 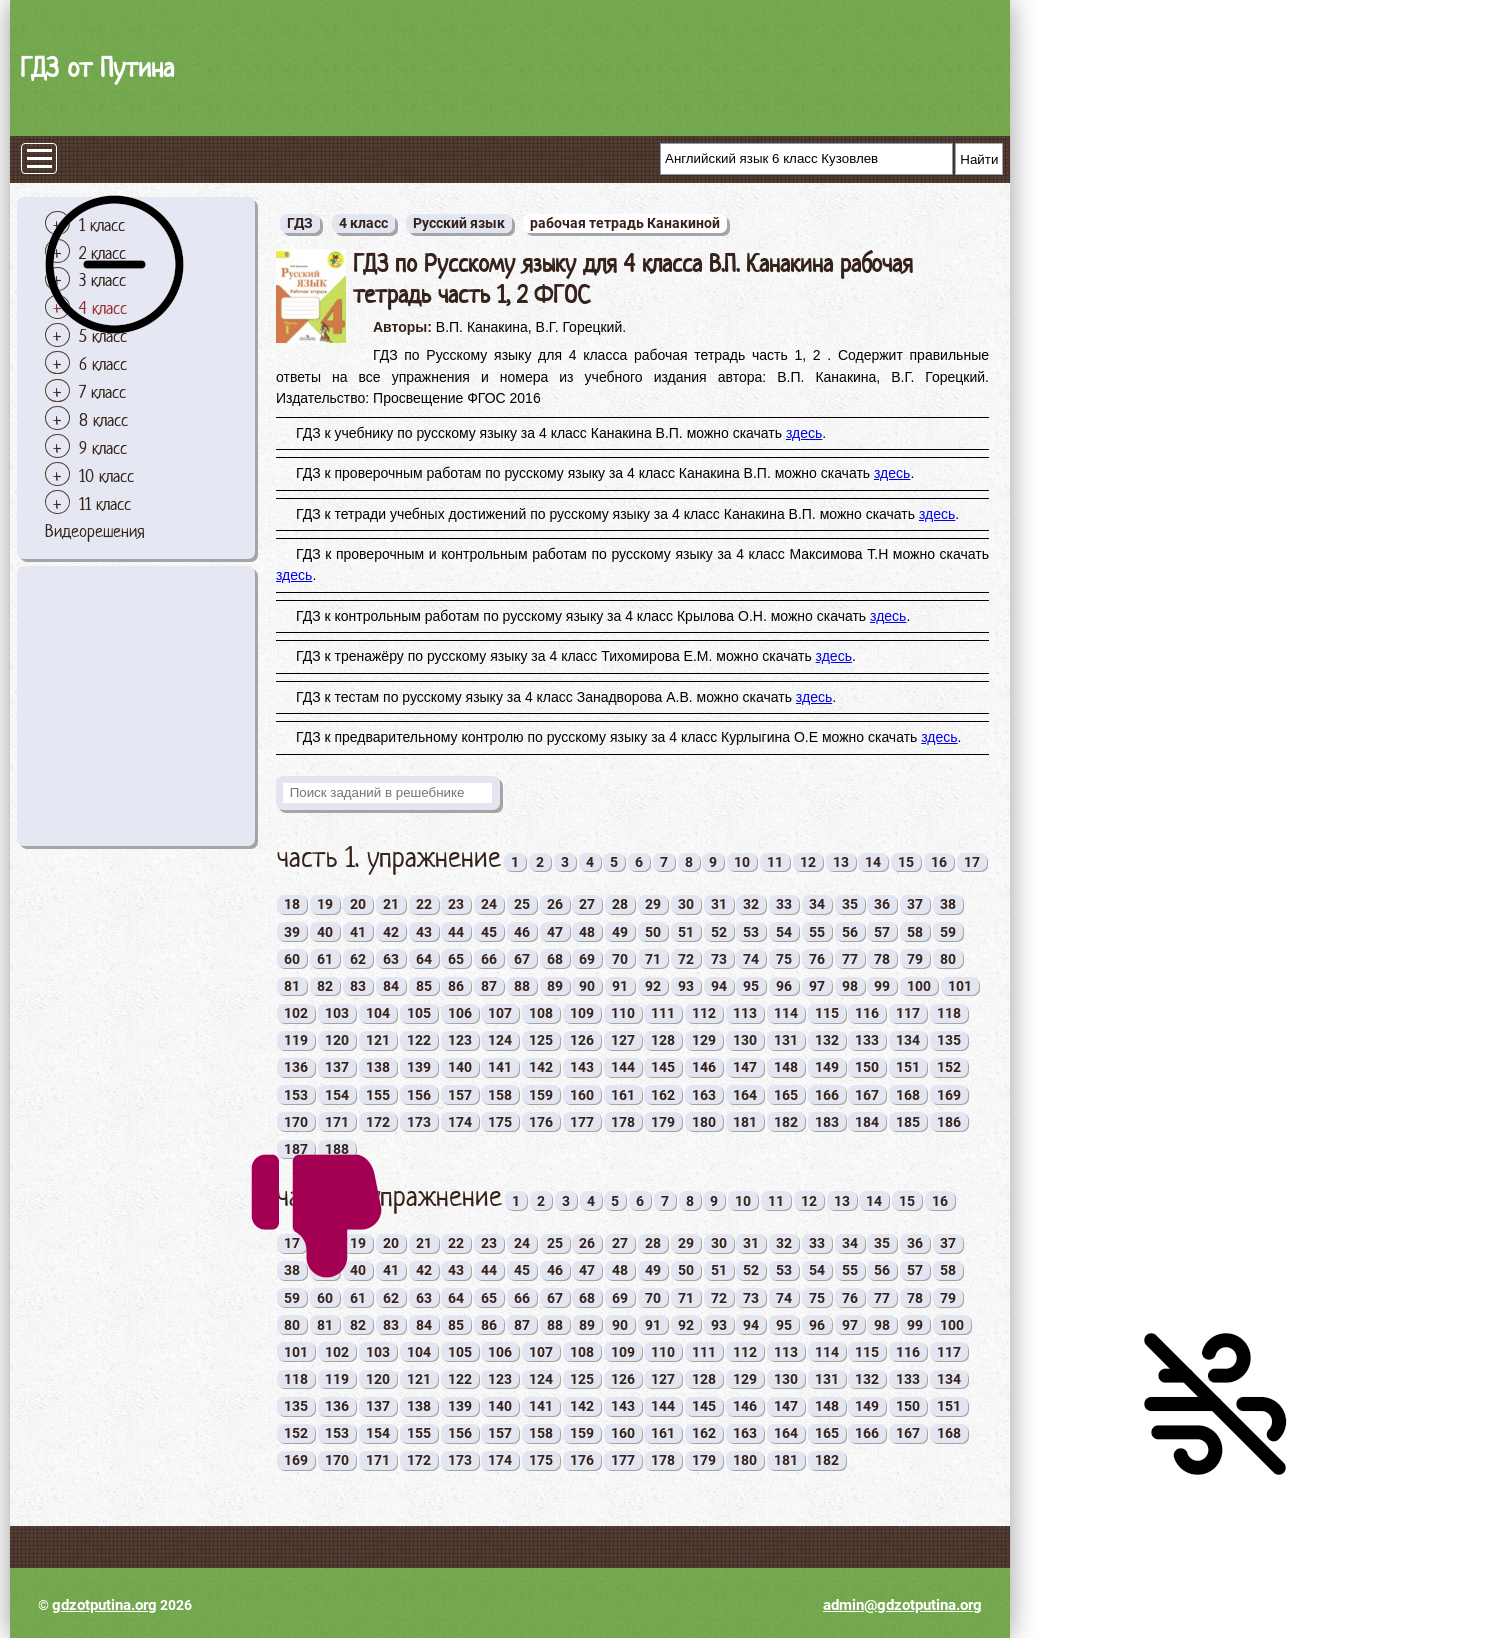 What do you see at coordinates (1215, 1404) in the screenshot?
I see `disable wind or fan mode` at bounding box center [1215, 1404].